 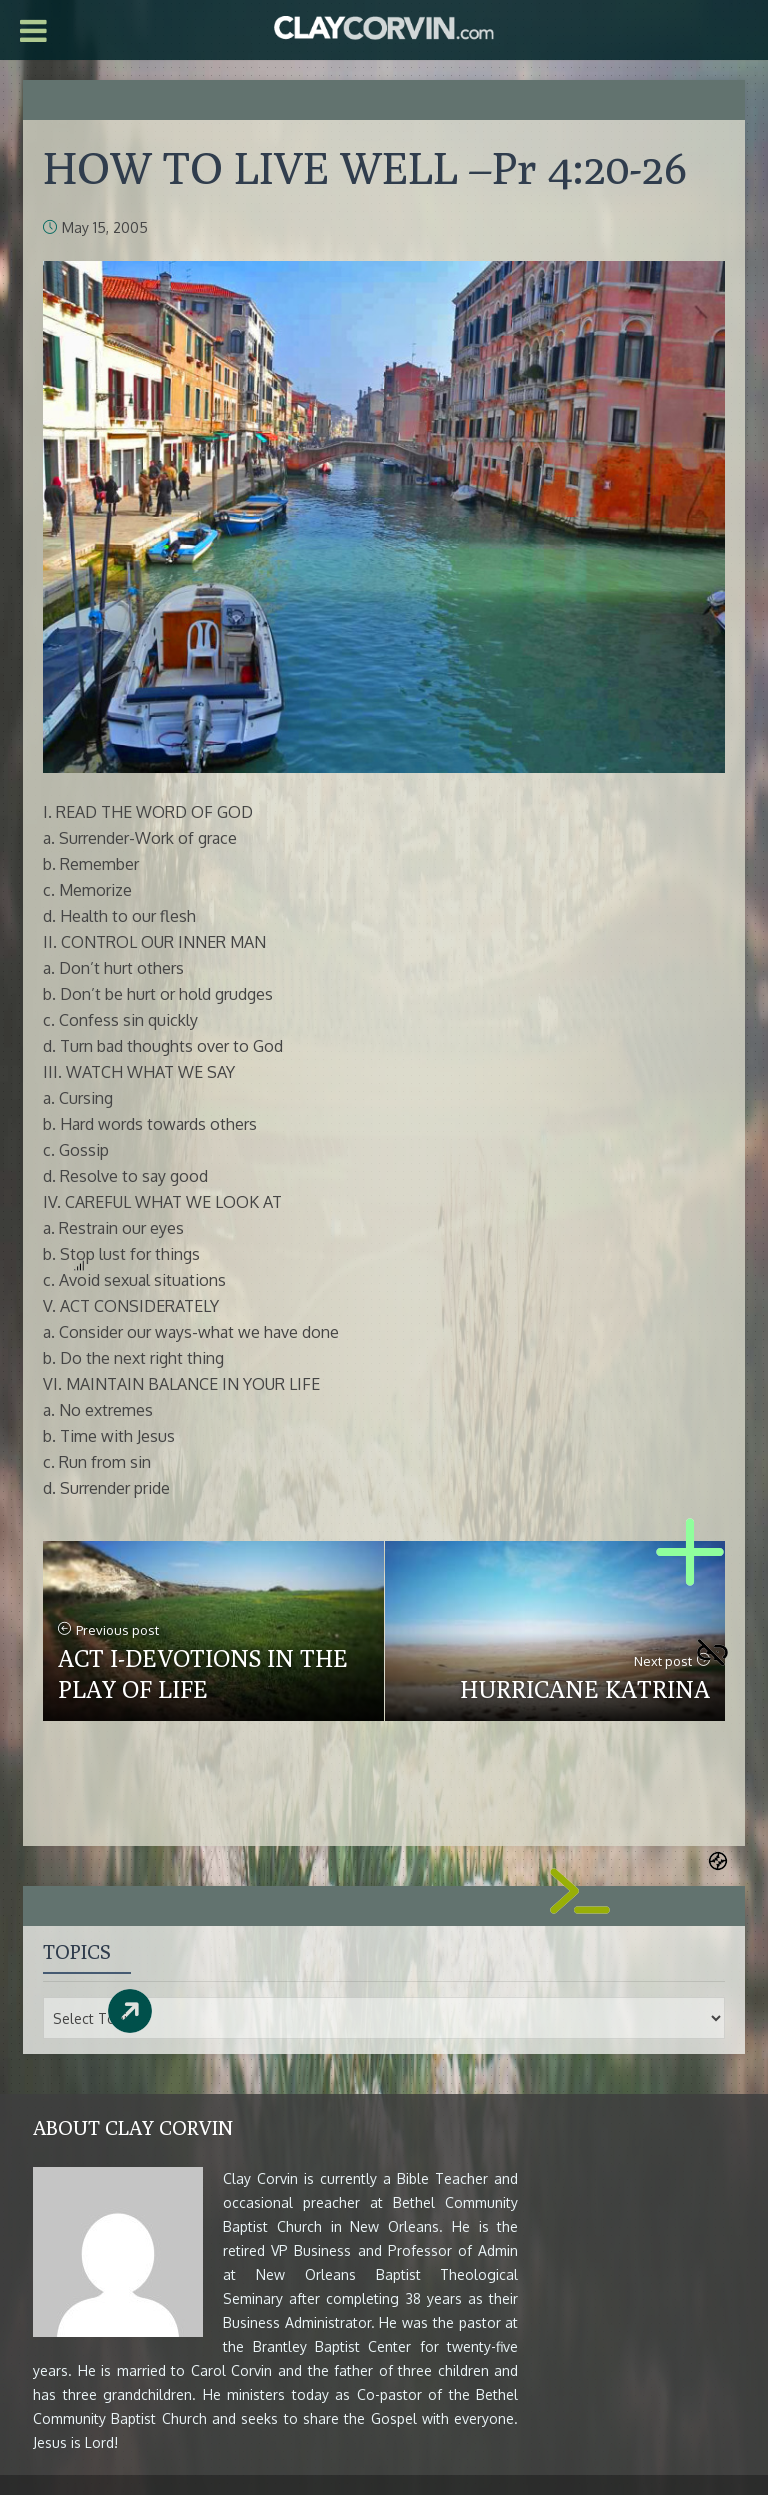 I want to click on open the command line terminal, so click(x=580, y=1891).